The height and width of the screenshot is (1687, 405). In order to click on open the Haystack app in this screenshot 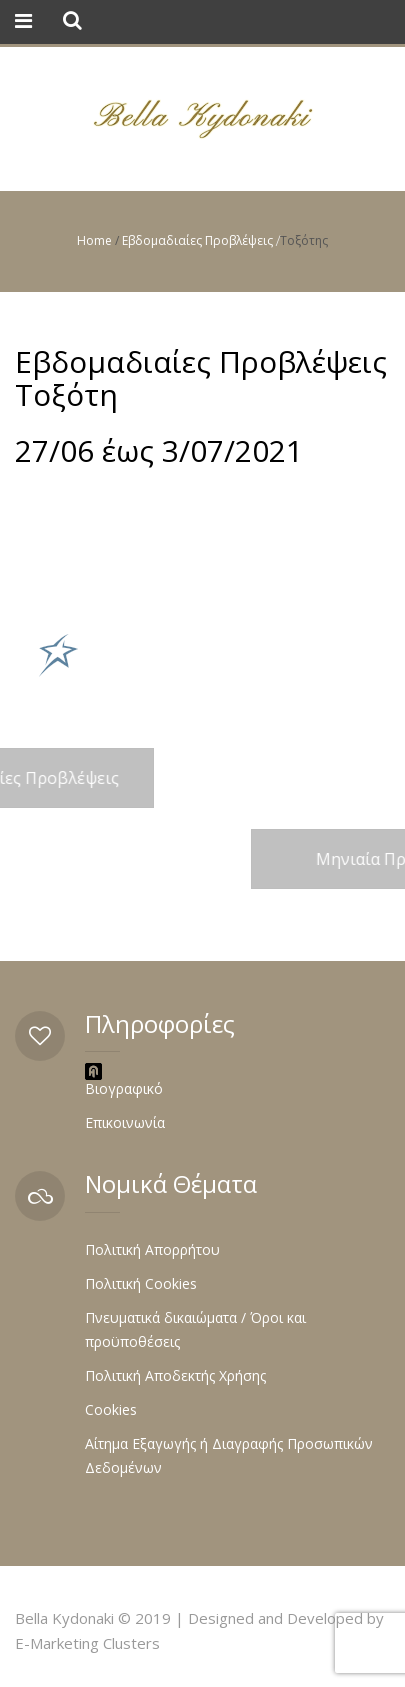, I will do `click(93, 1071)`.